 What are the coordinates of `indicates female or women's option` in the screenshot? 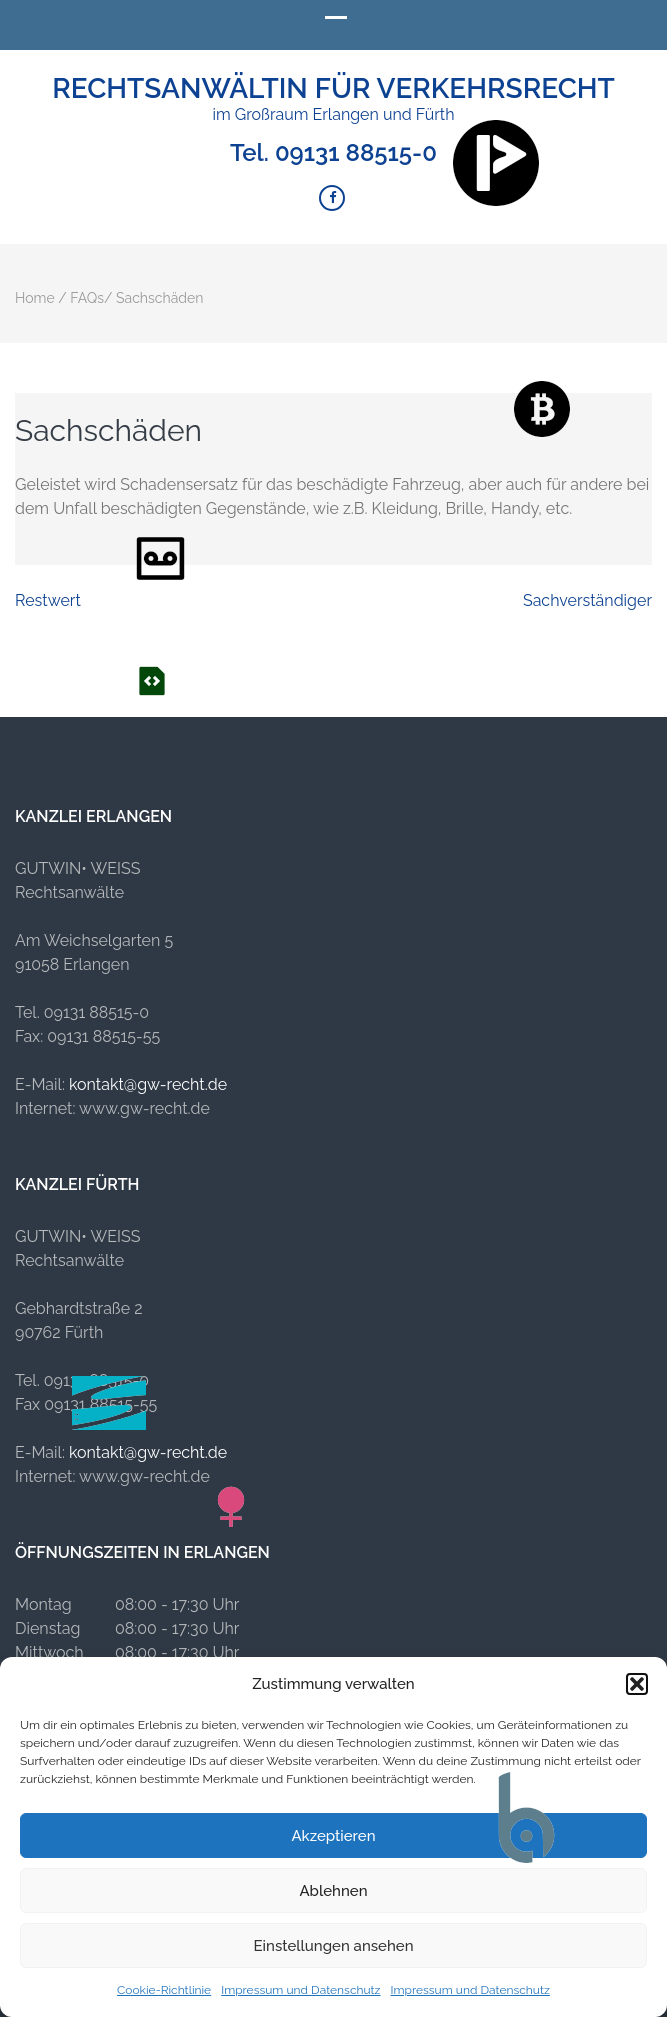 It's located at (231, 1506).